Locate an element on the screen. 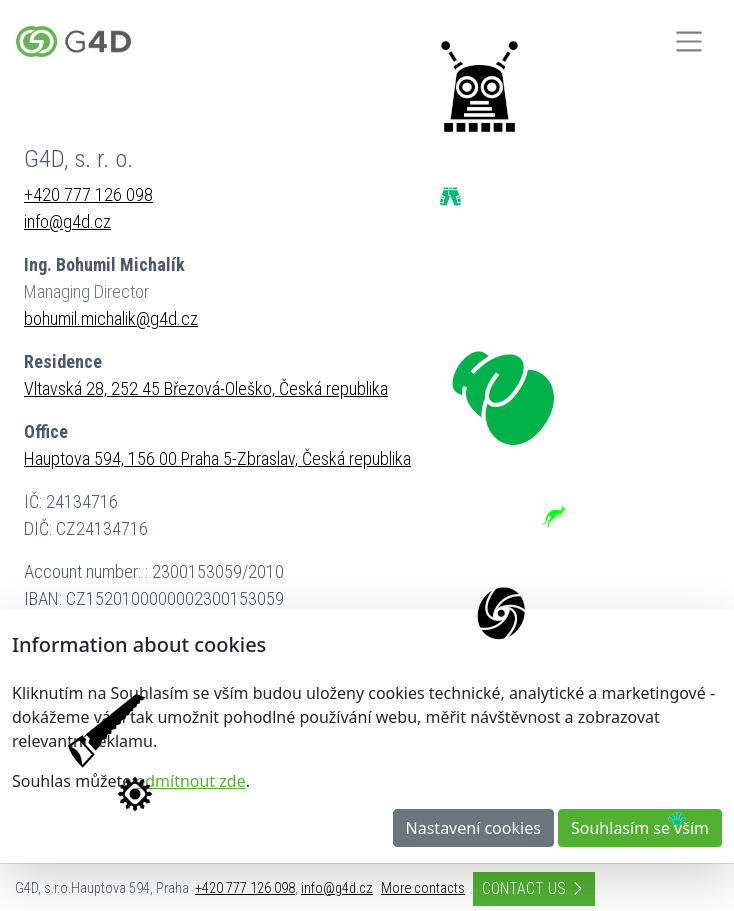 The width and height of the screenshot is (734, 911). camera shutter or aperture control is located at coordinates (501, 613).